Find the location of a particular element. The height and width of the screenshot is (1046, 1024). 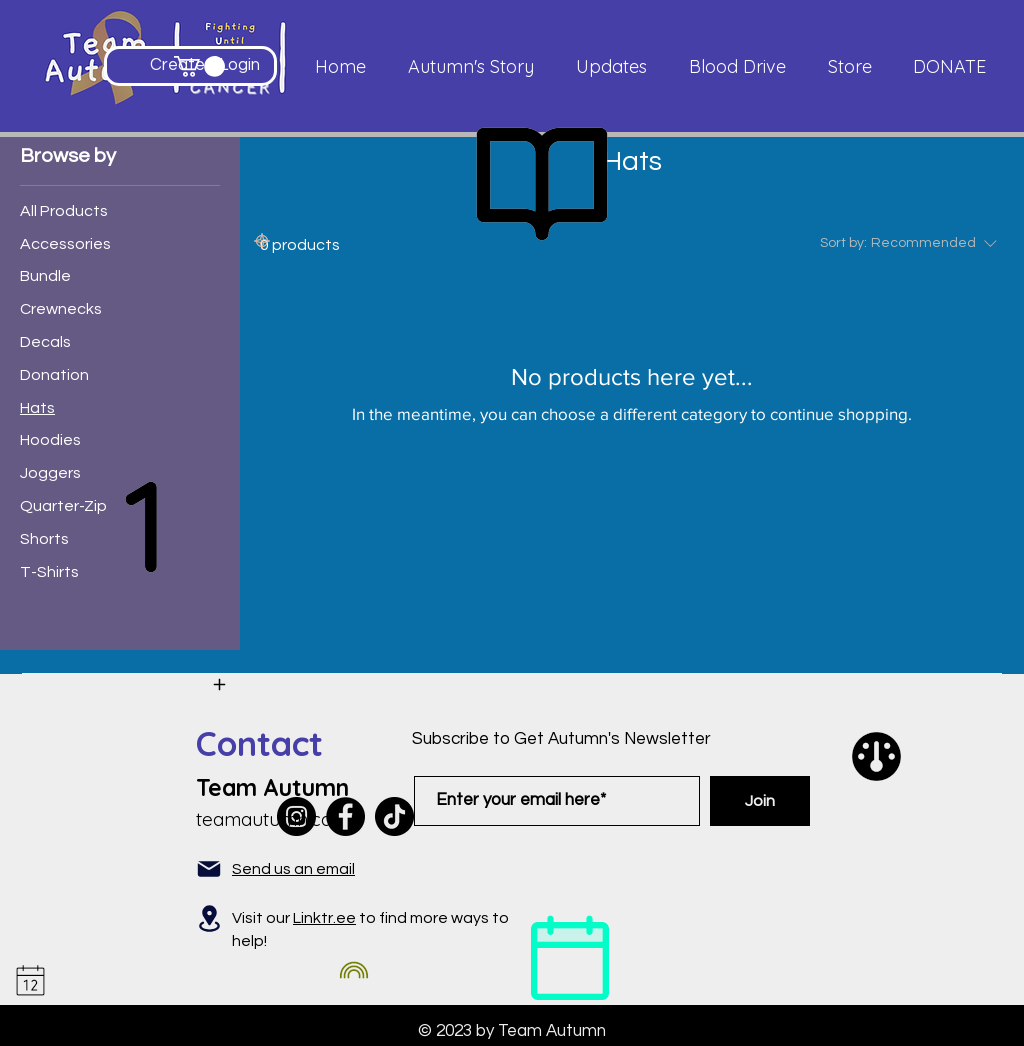

indicates LGBTQ+ or pride-related content is located at coordinates (354, 971).